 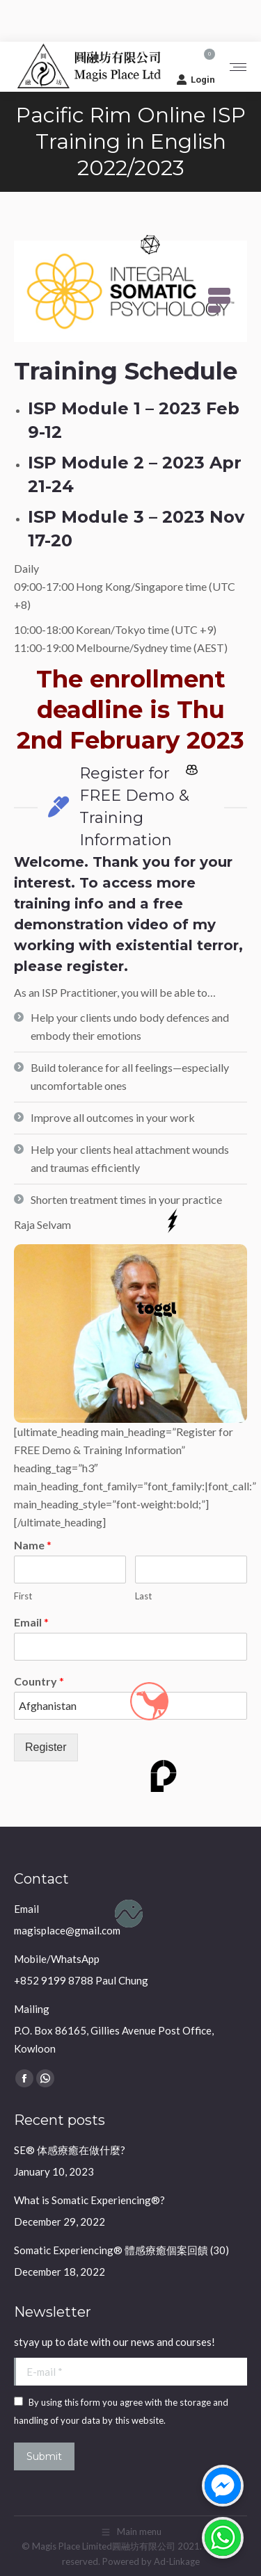 I want to click on Formspree form backend service logo, so click(x=219, y=300).